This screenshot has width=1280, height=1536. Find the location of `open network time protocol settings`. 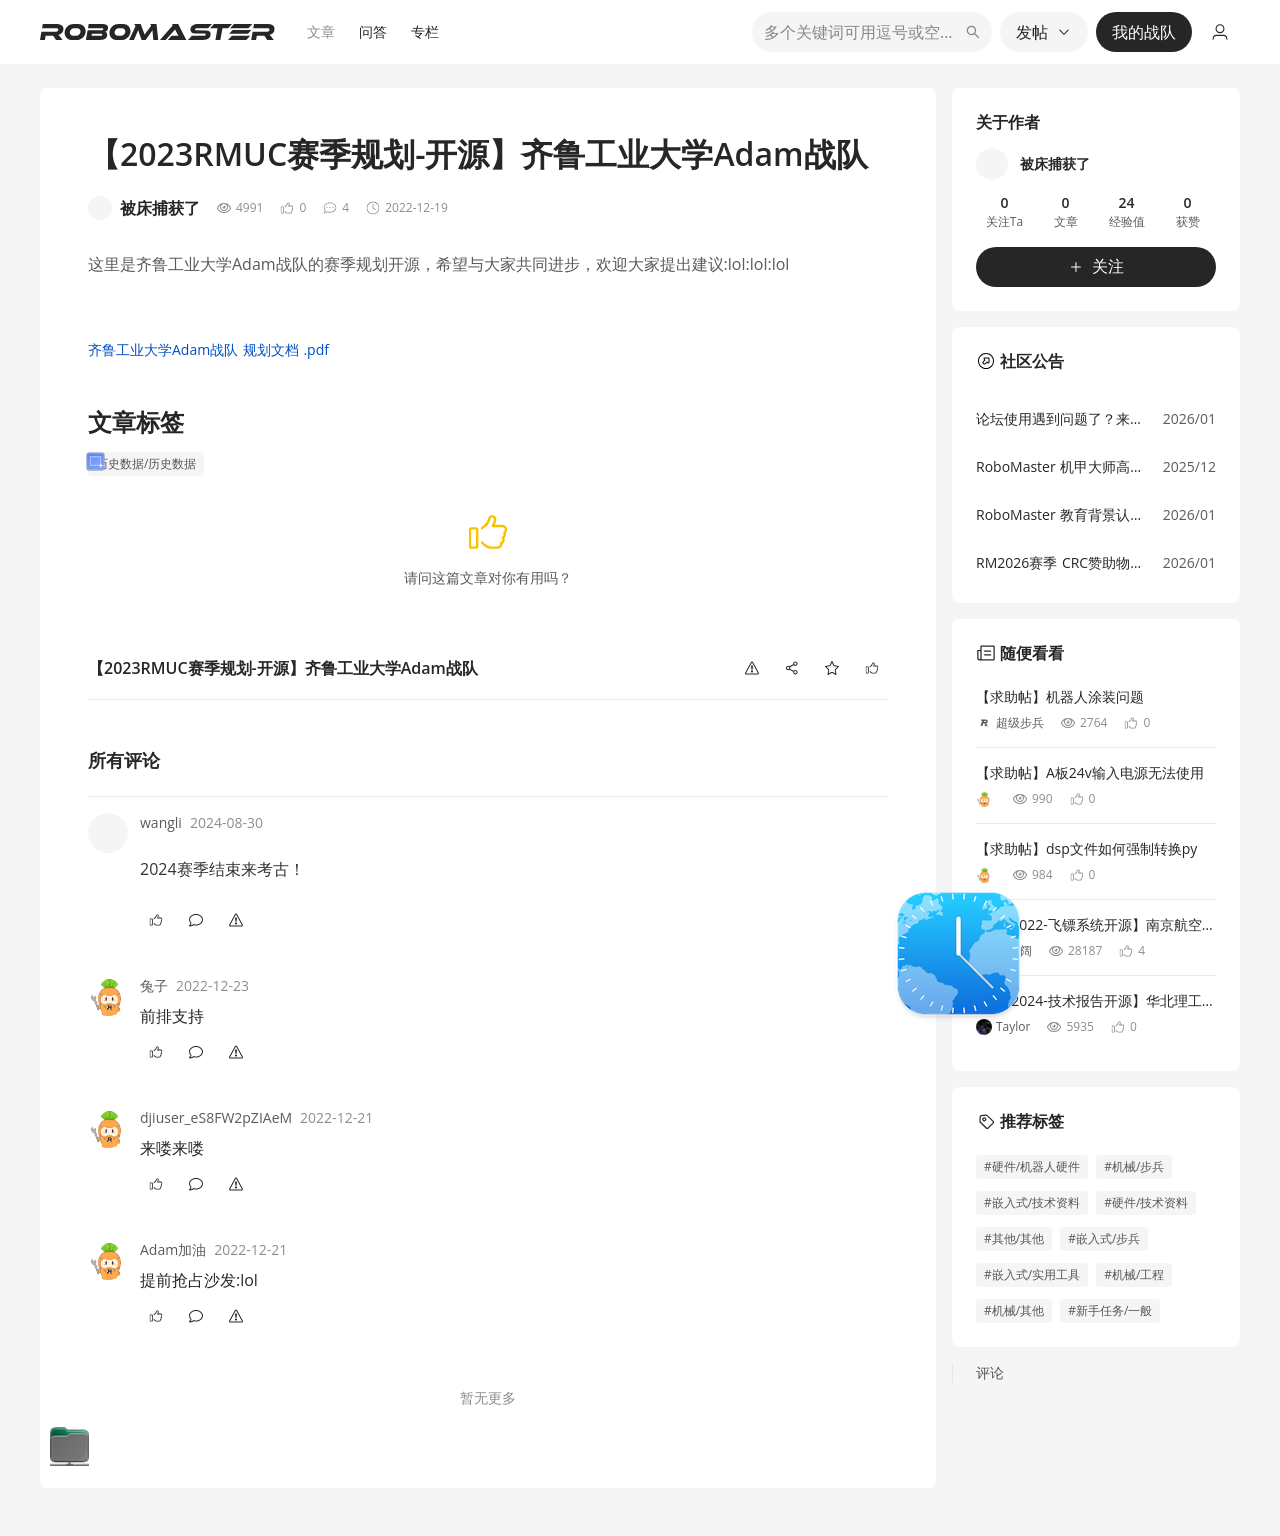

open network time protocol settings is located at coordinates (958, 953).